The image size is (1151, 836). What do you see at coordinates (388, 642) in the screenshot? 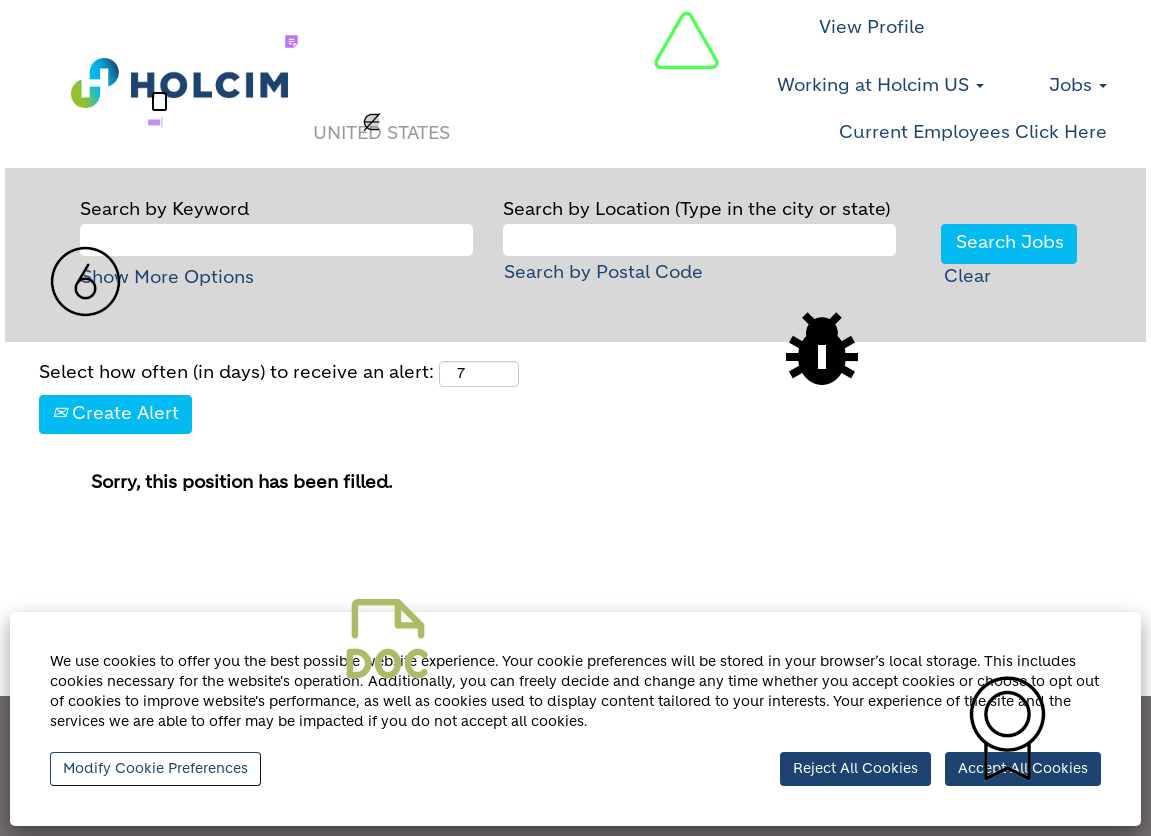
I see `open a document file` at bounding box center [388, 642].